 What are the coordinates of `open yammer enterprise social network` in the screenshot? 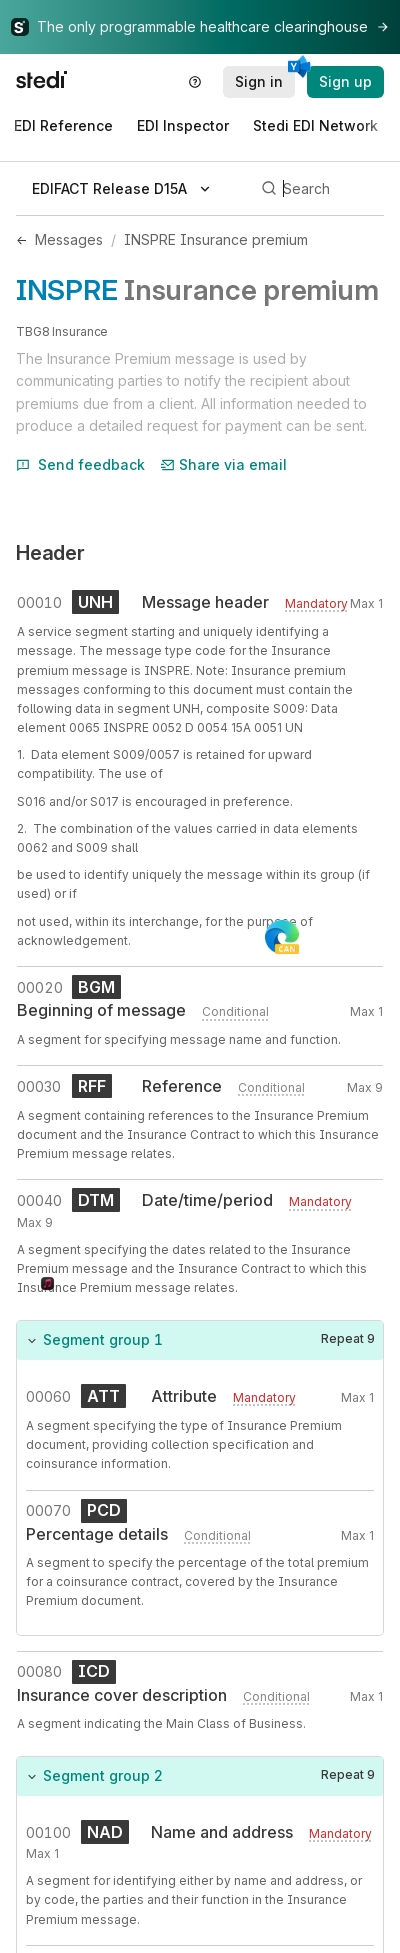 It's located at (299, 66).